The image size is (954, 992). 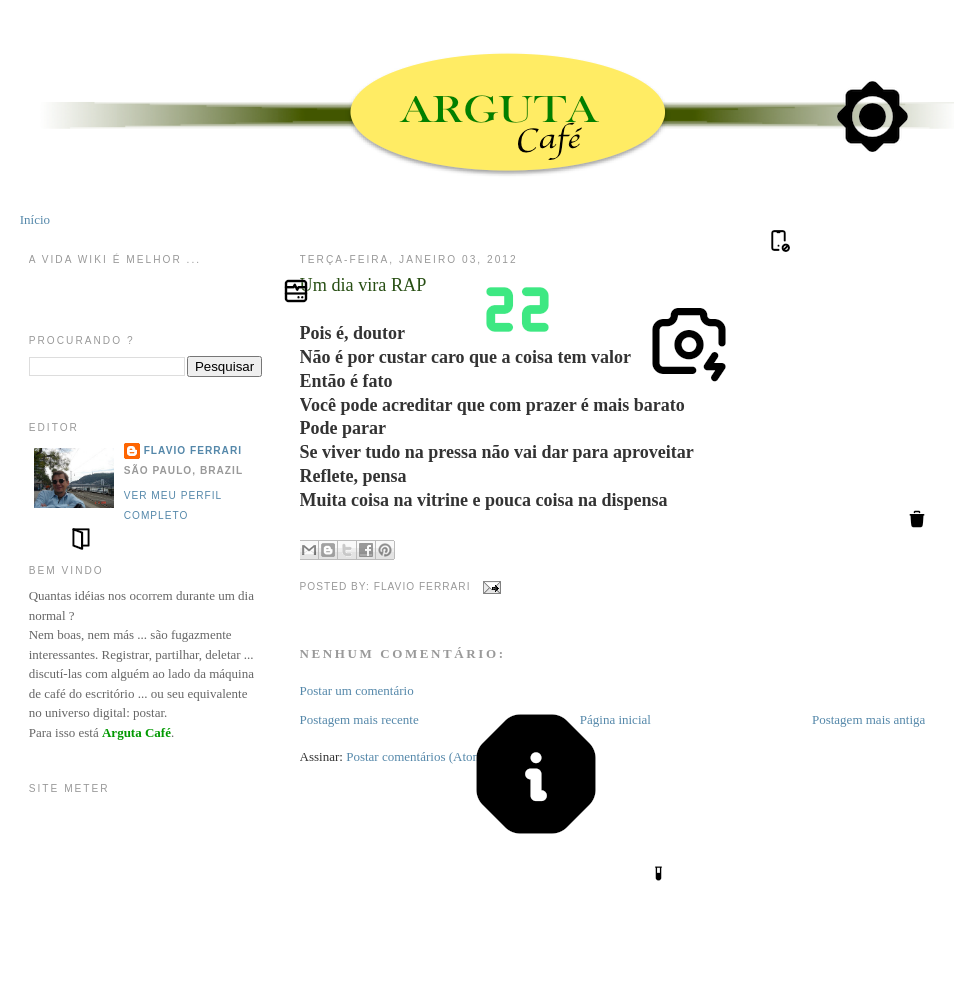 I want to click on view heart rate or vital signs data, so click(x=296, y=291).